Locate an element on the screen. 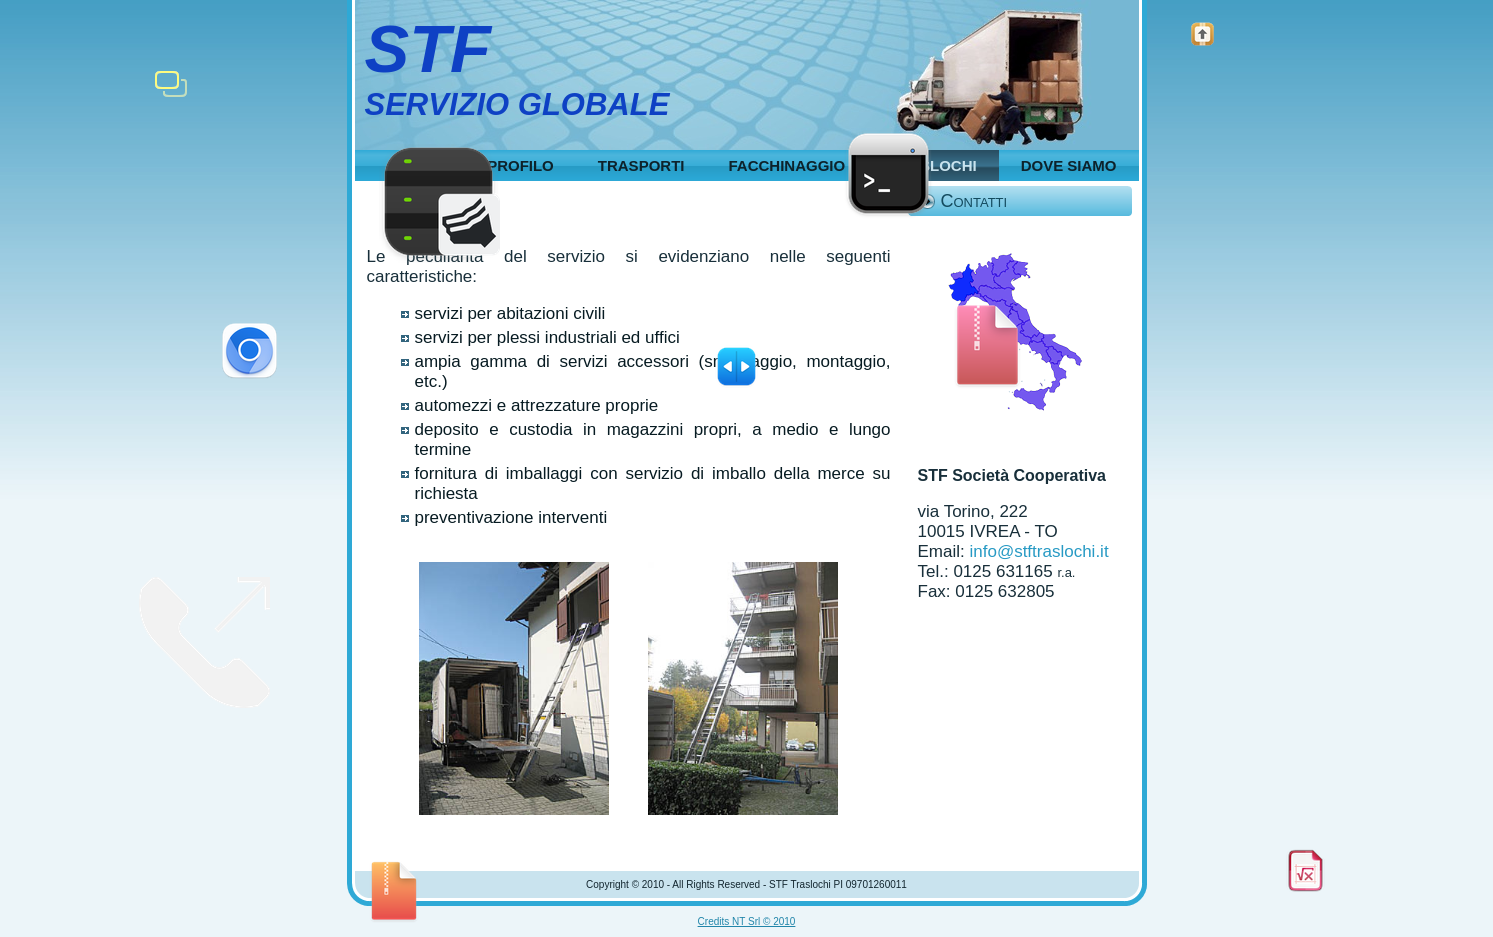 This screenshot has width=1493, height=937. compressed tar archive file is located at coordinates (987, 346).